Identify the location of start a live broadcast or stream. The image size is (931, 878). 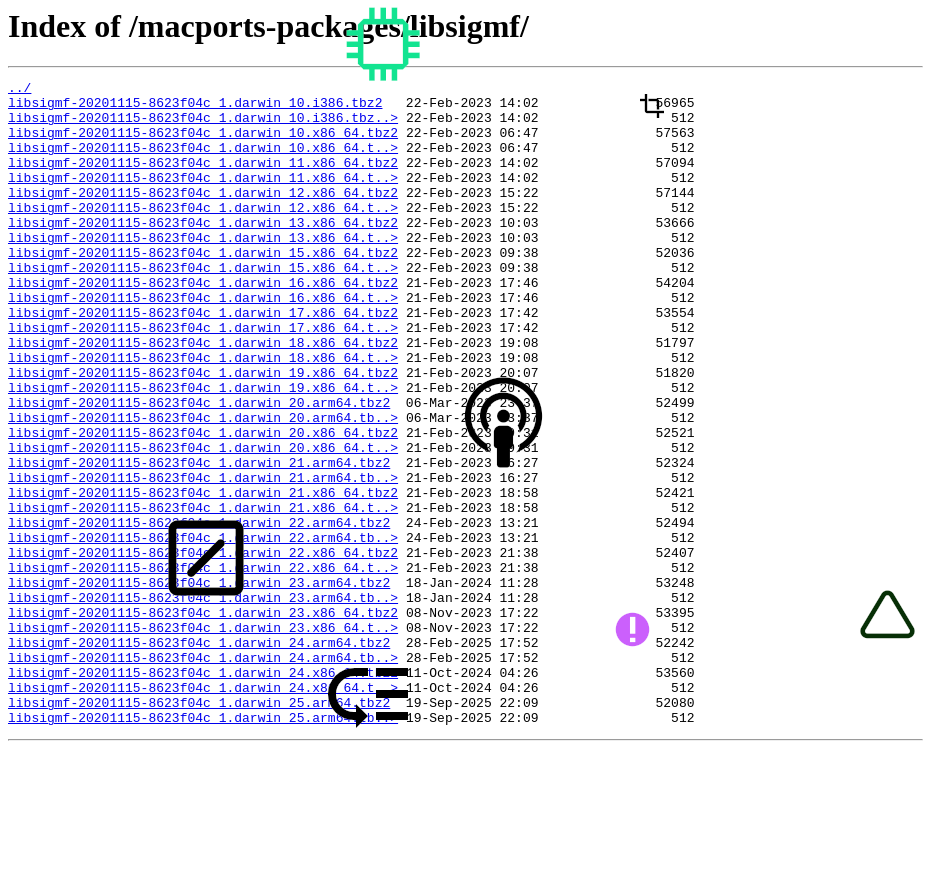
(503, 422).